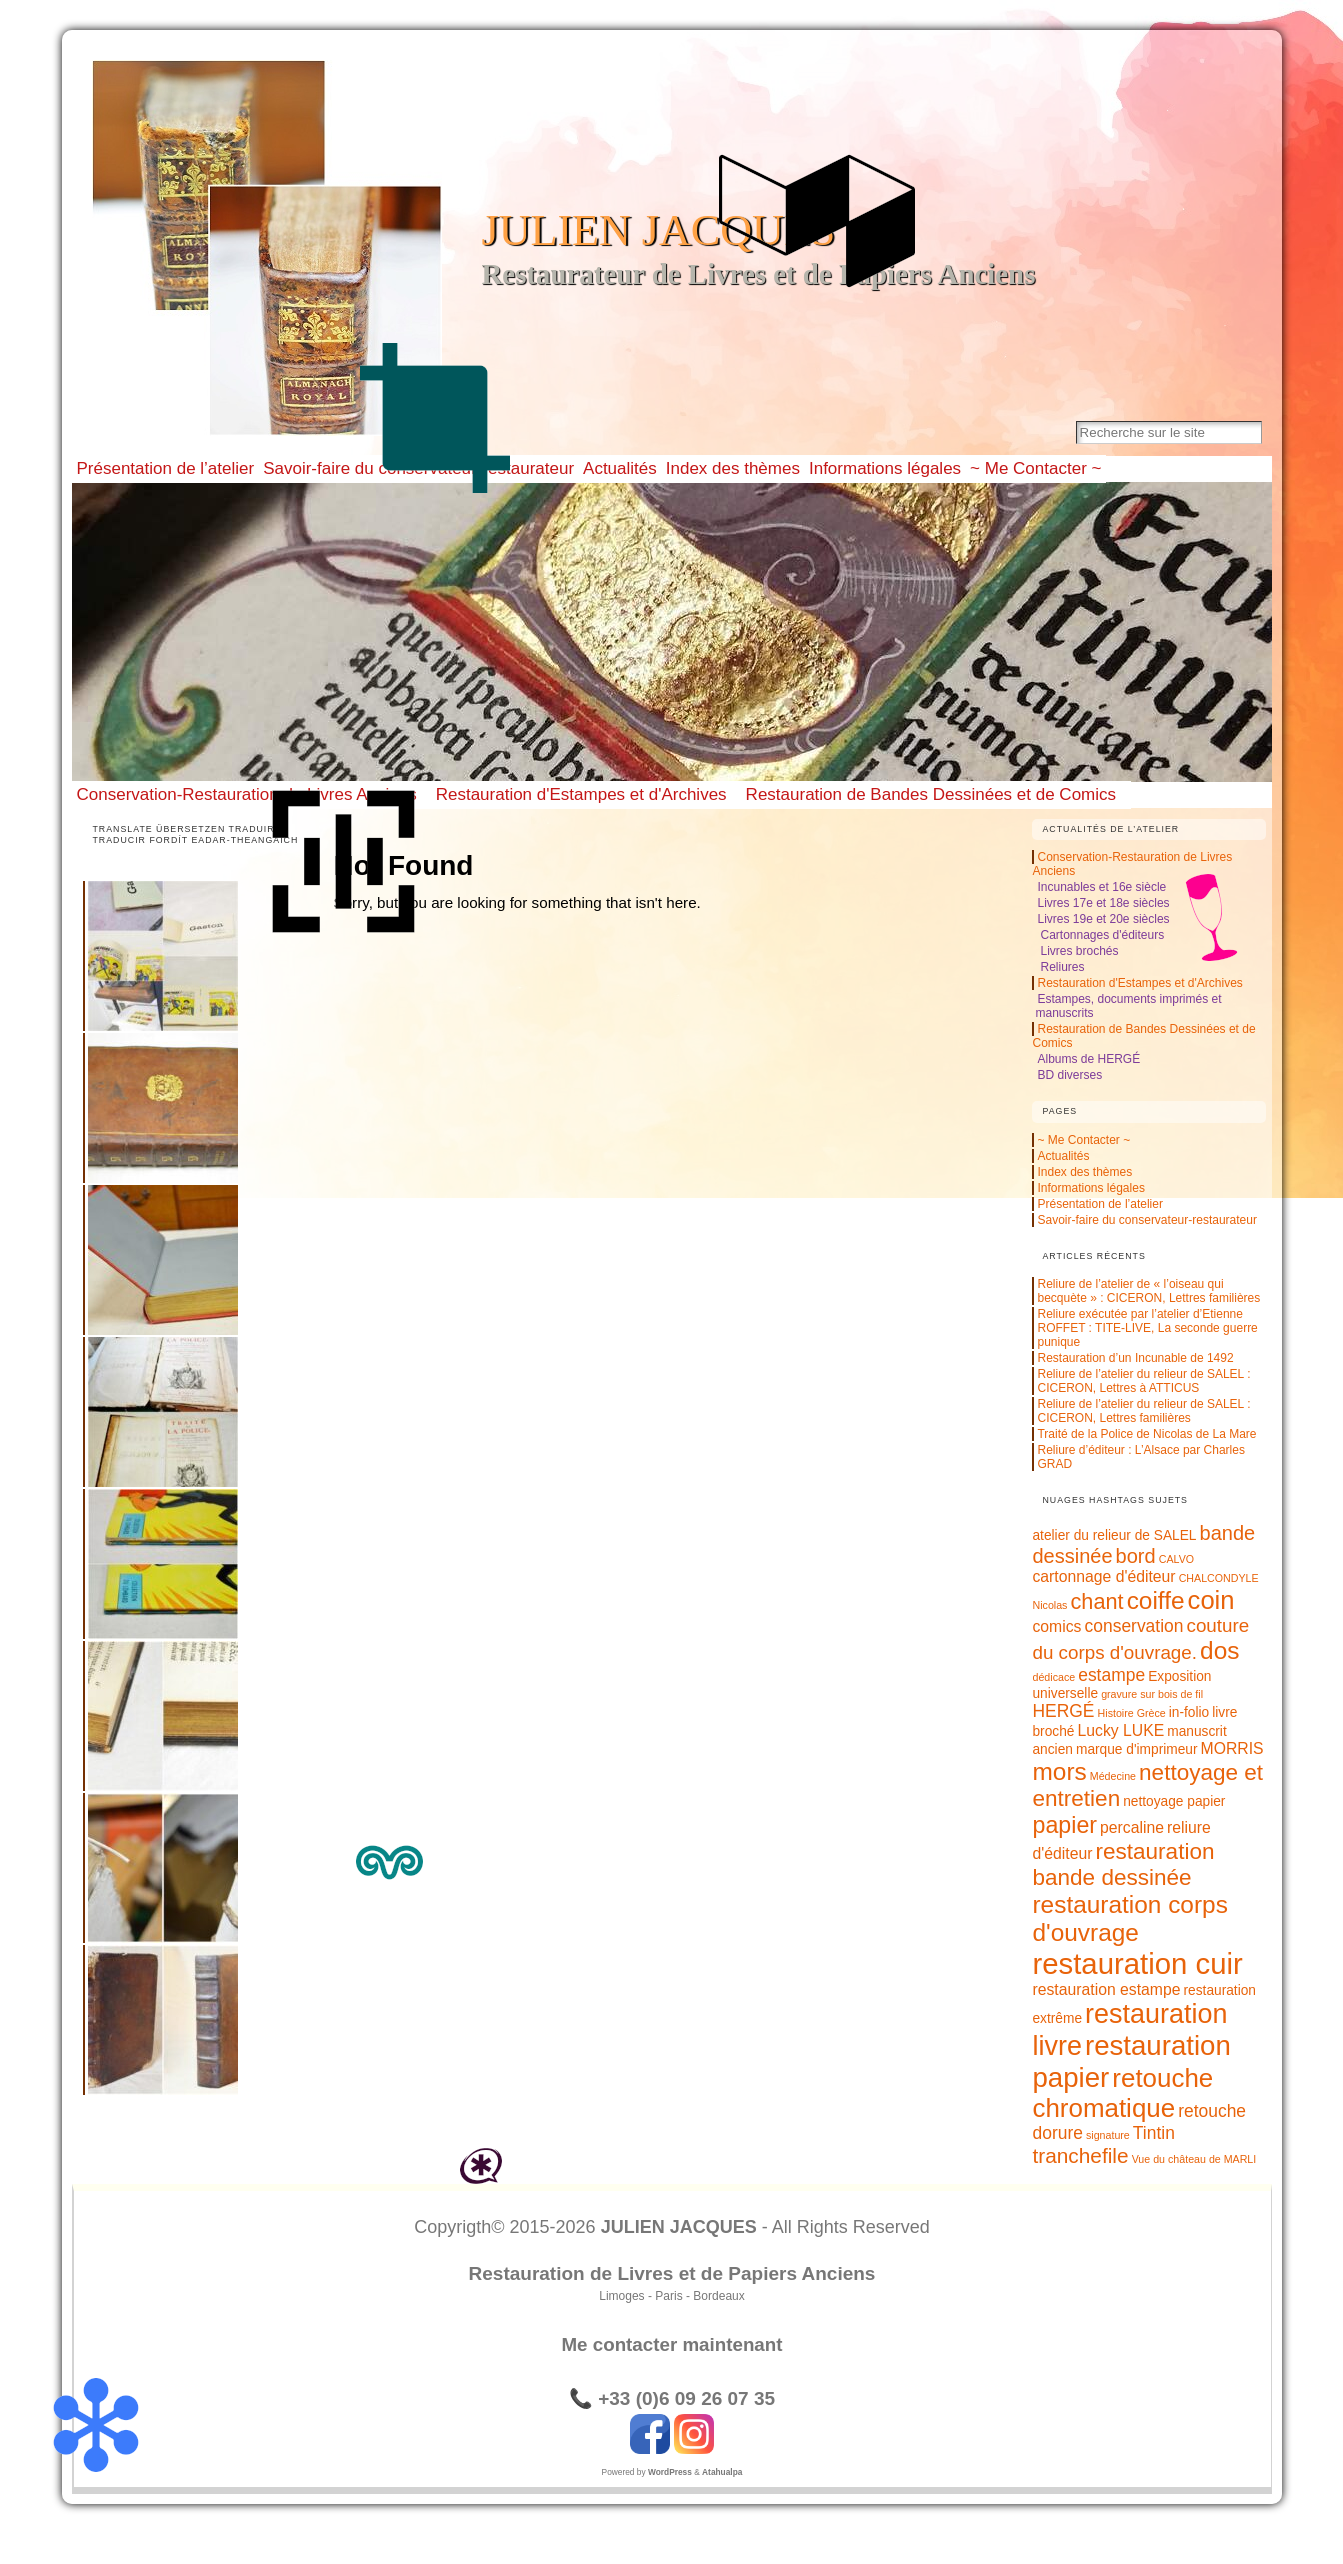 This screenshot has height=2564, width=1343. What do you see at coordinates (96, 2425) in the screenshot?
I see `launch GoToMeeting app` at bounding box center [96, 2425].